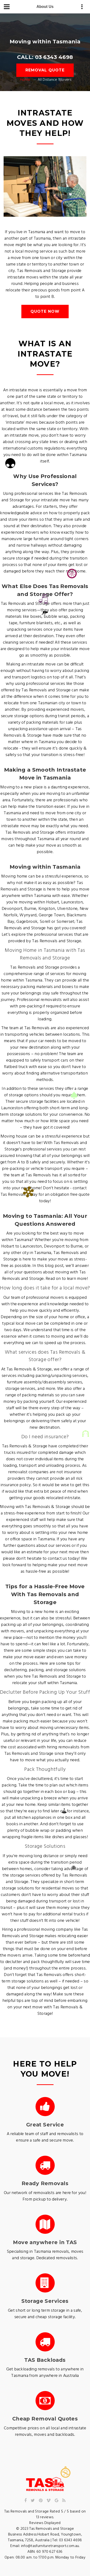 The height and width of the screenshot is (2576, 90). What do you see at coordinates (43, 599) in the screenshot?
I see `play a glitchy or distorted audio track` at bounding box center [43, 599].